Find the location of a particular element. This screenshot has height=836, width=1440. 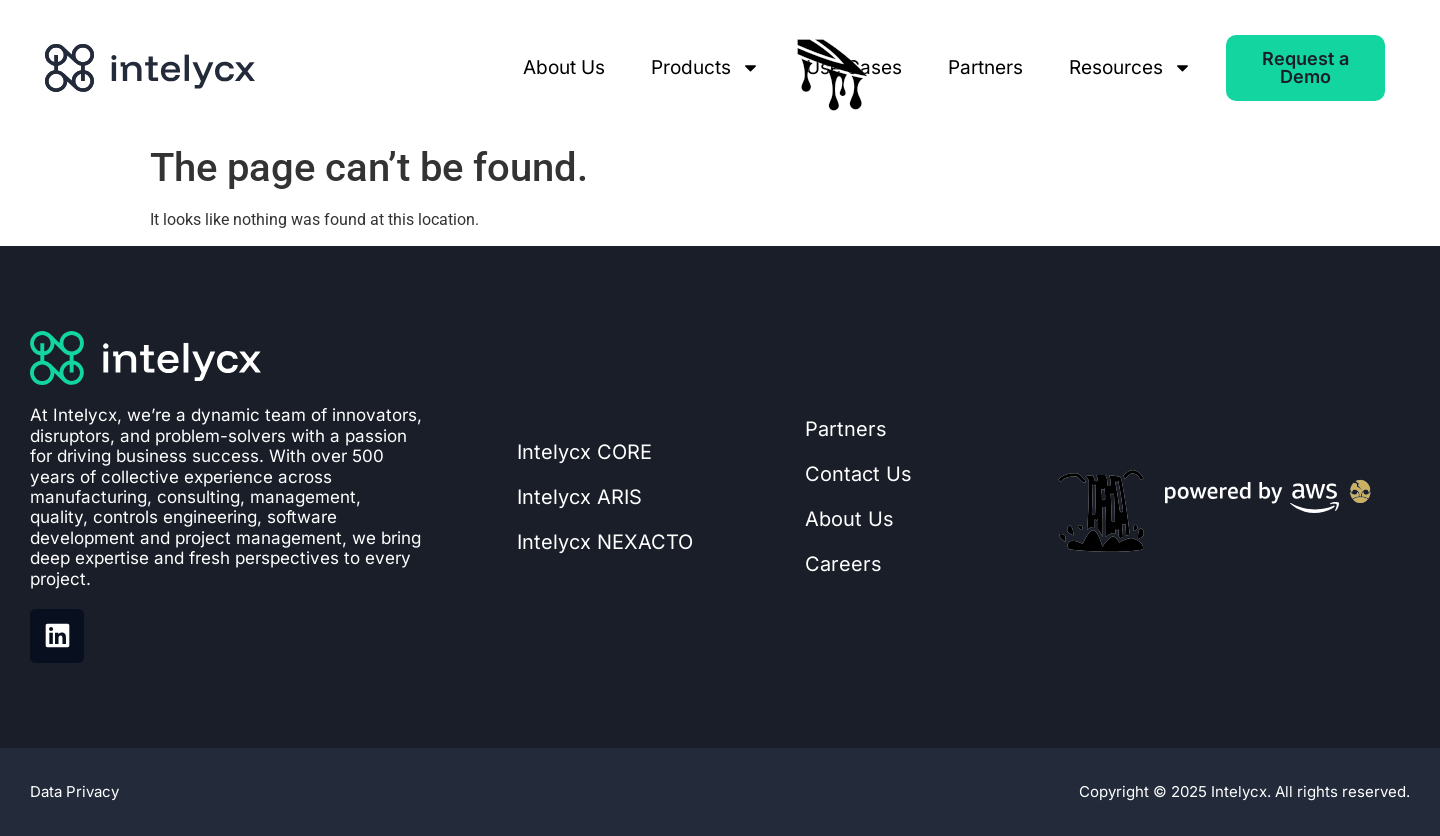

select a broken or damaged mask item is located at coordinates (1360, 491).